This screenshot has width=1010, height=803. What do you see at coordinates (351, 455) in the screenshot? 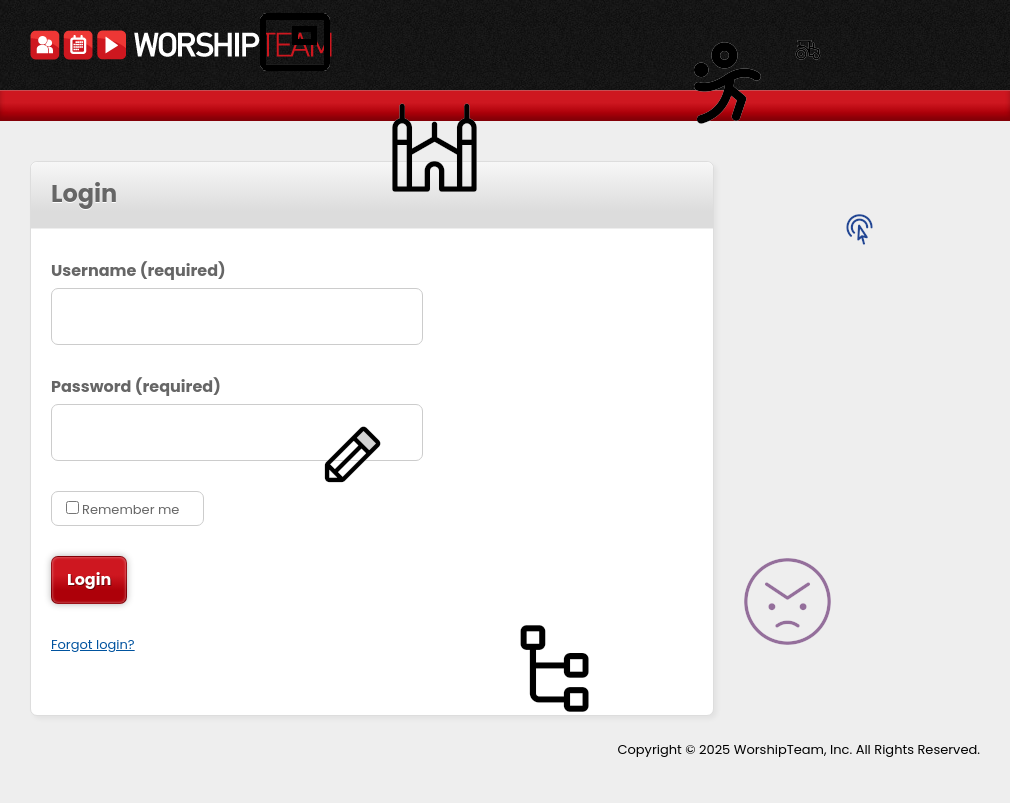
I see `edit content or text` at bounding box center [351, 455].